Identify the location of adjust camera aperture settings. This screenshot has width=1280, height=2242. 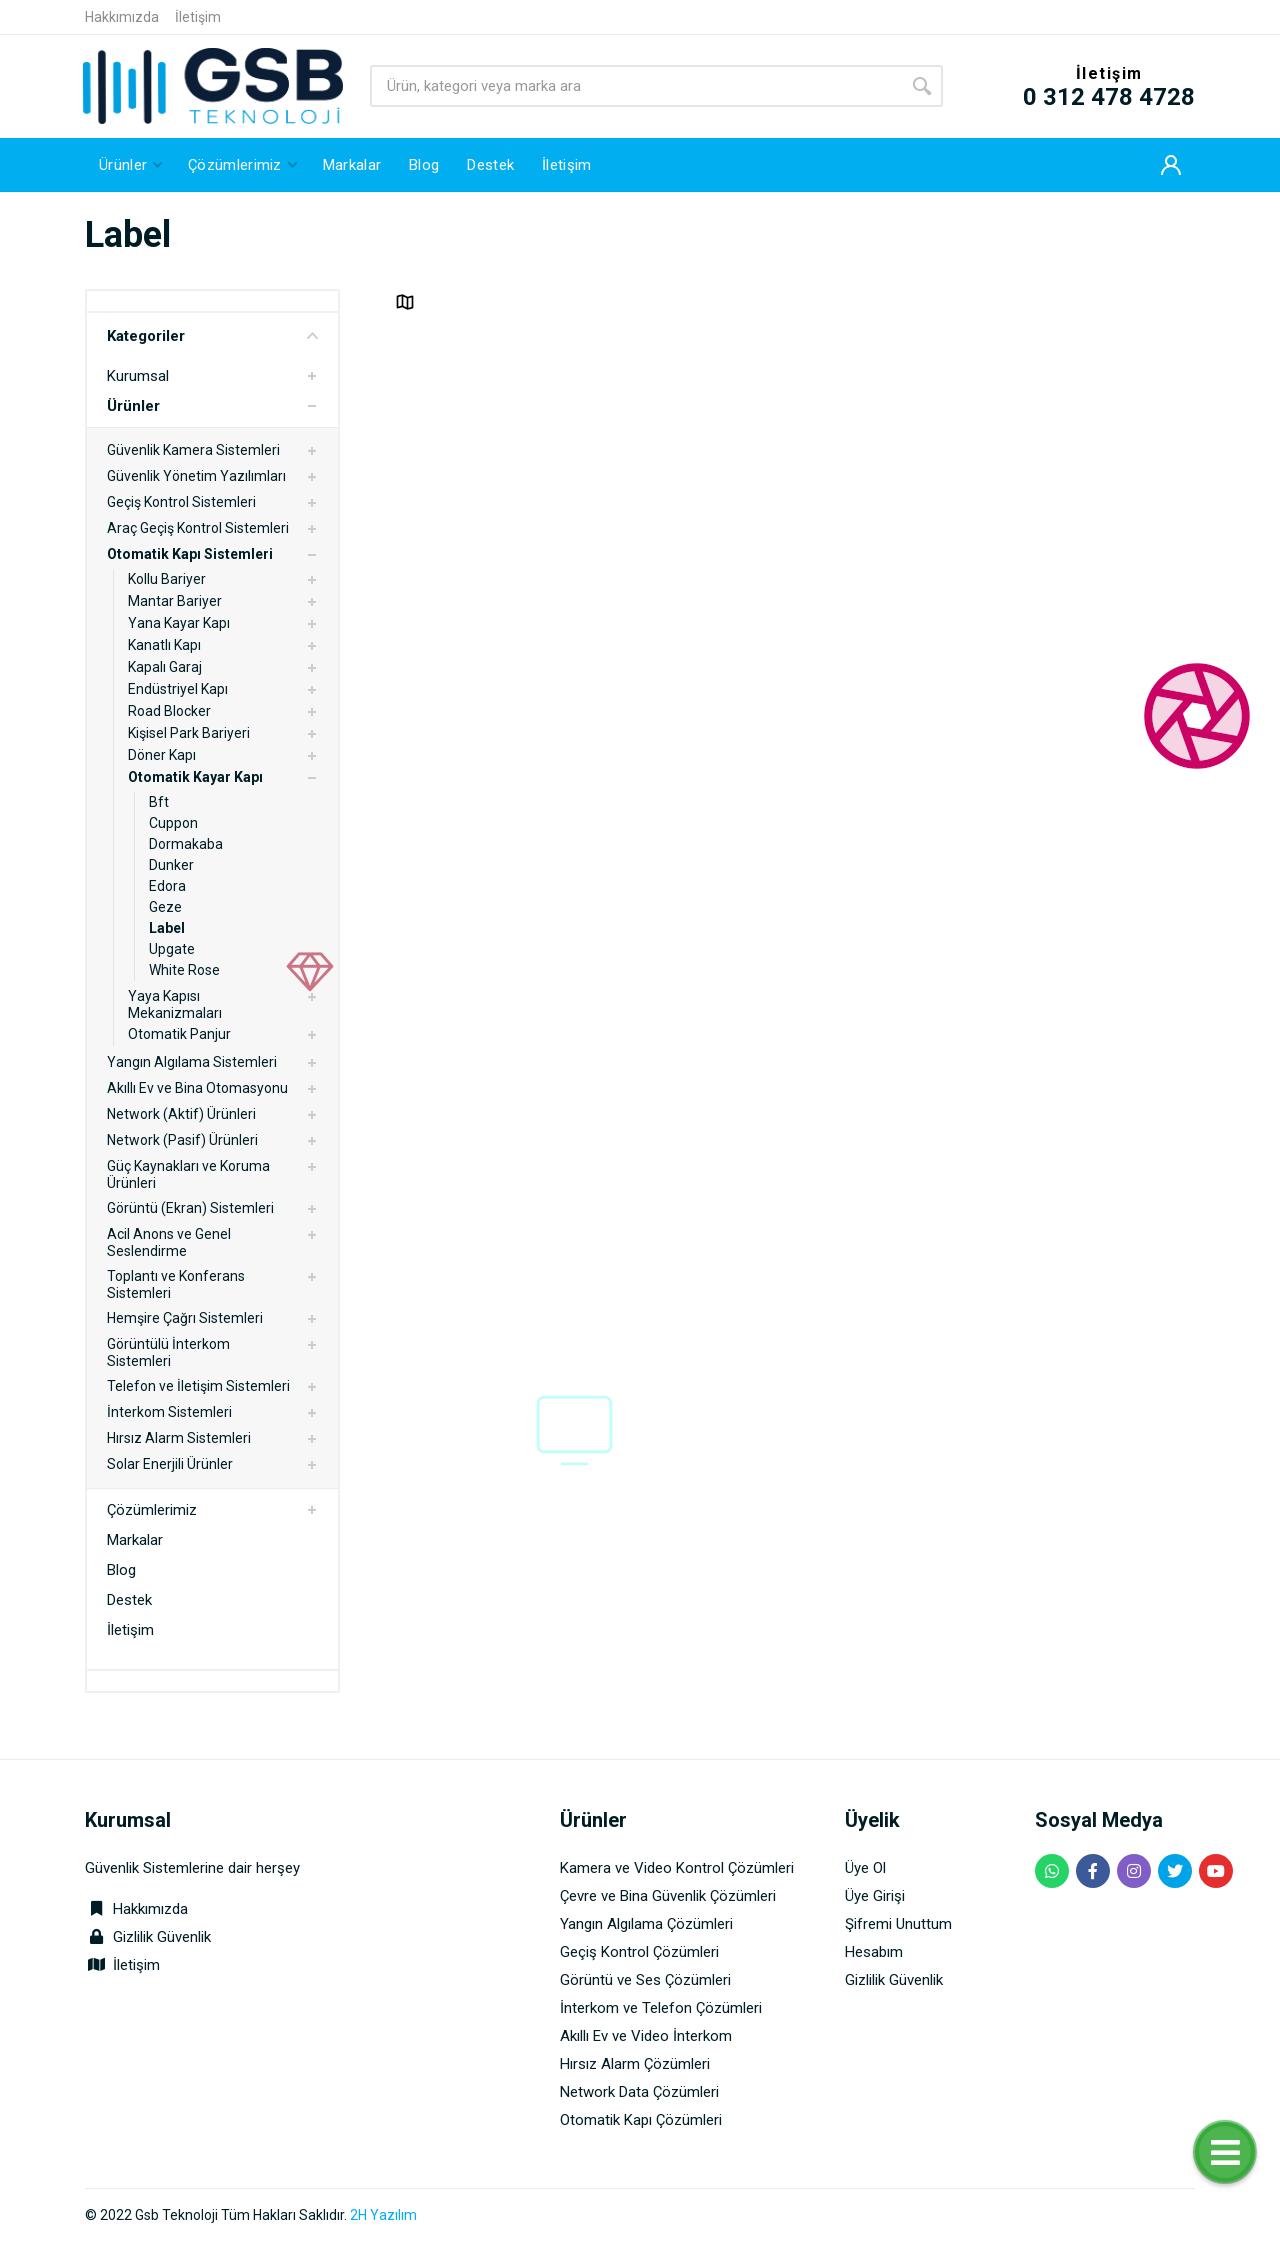
(1197, 716).